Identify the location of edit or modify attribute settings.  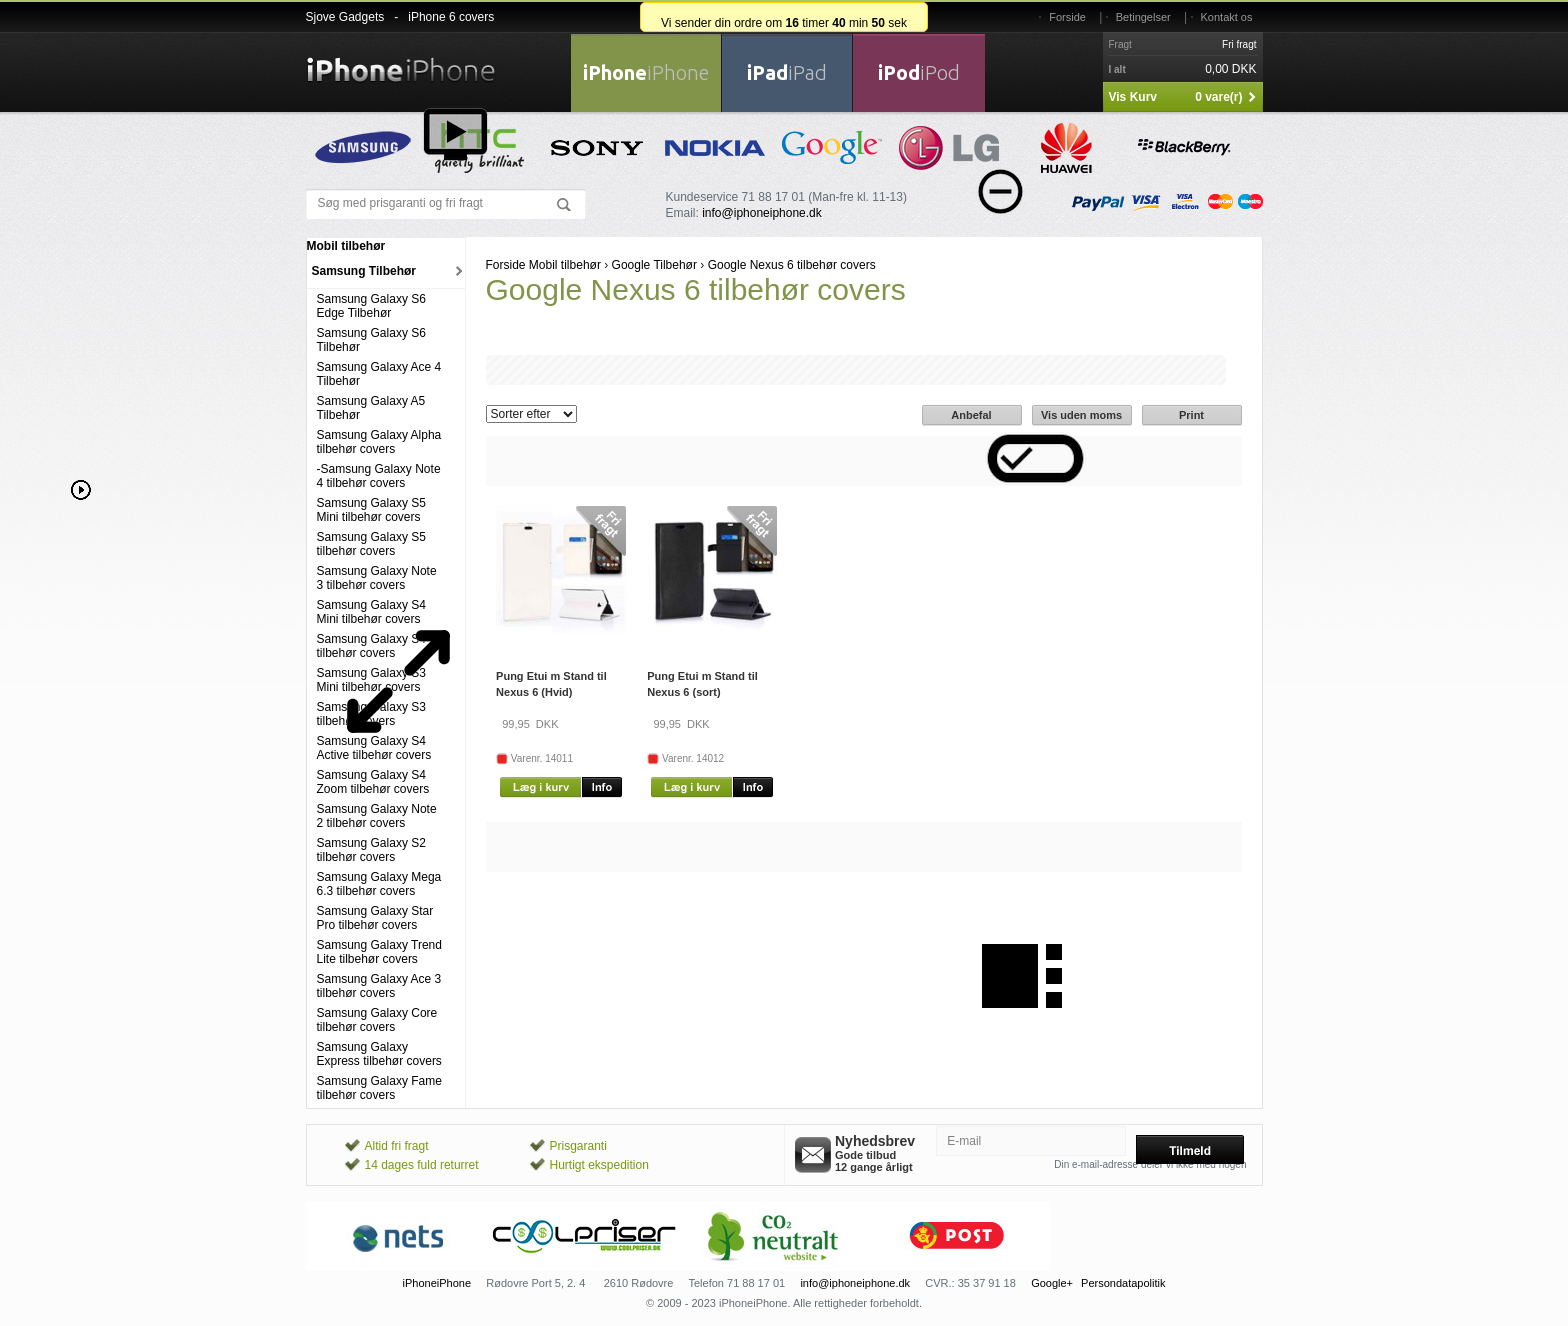
(1035, 458).